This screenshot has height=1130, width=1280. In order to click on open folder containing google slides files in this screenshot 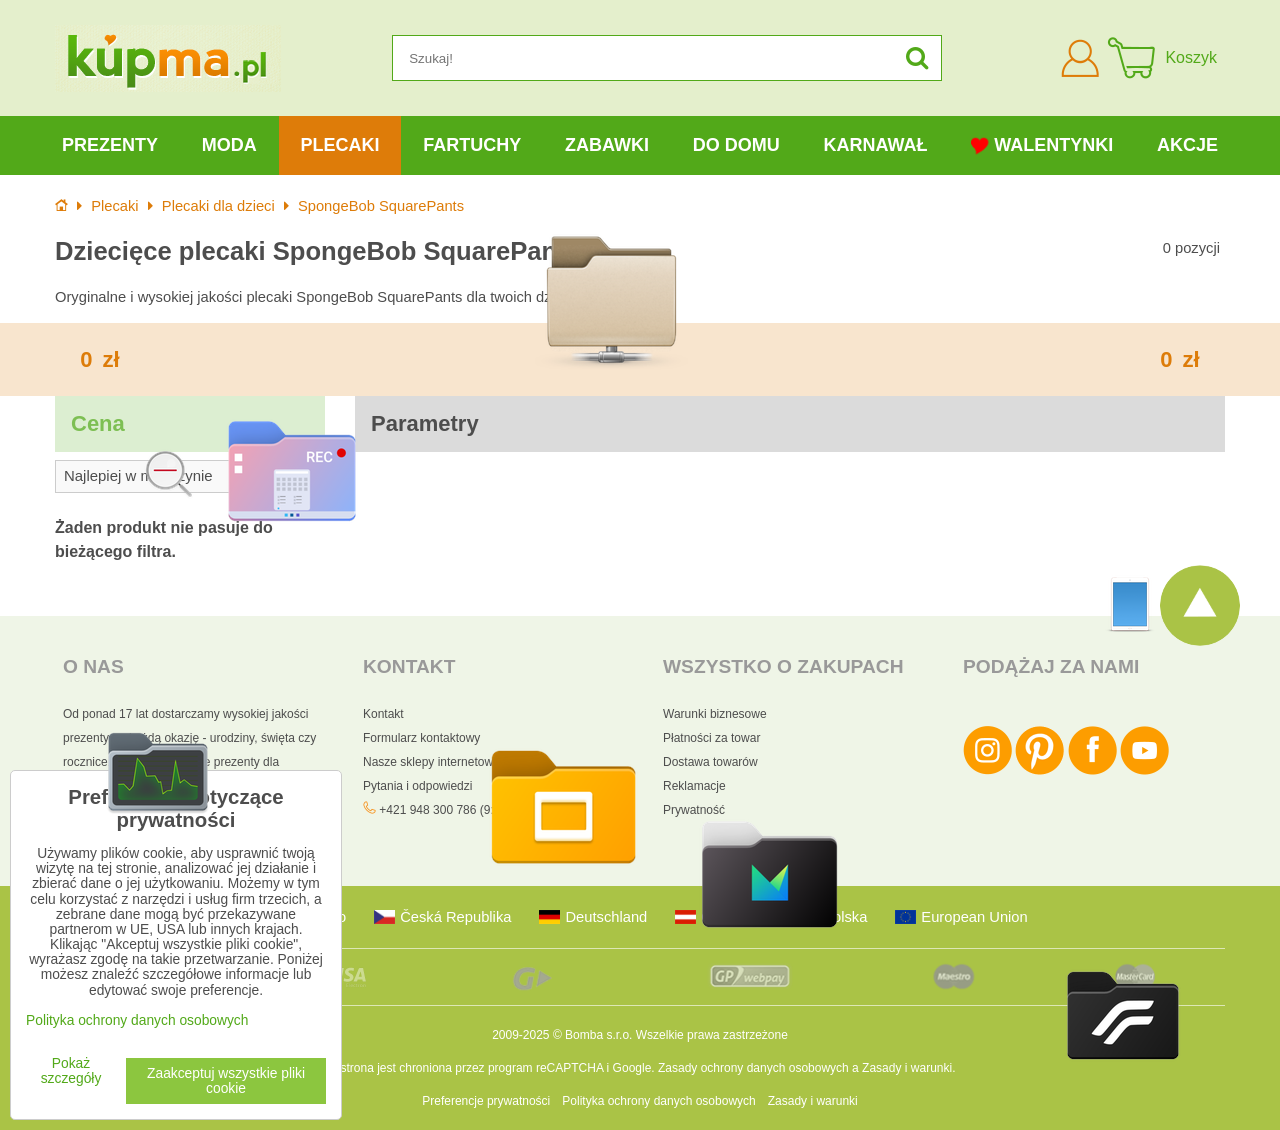, I will do `click(563, 811)`.